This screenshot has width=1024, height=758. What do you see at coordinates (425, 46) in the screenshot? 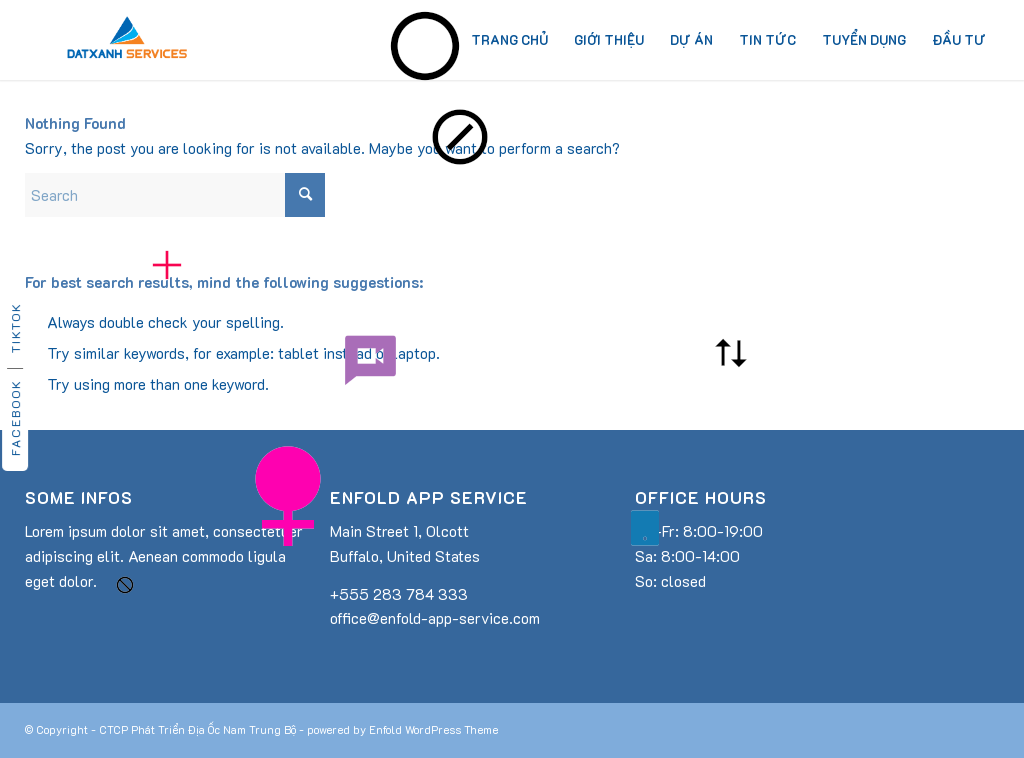
I see `unselected checkbox or radio button option` at bounding box center [425, 46].